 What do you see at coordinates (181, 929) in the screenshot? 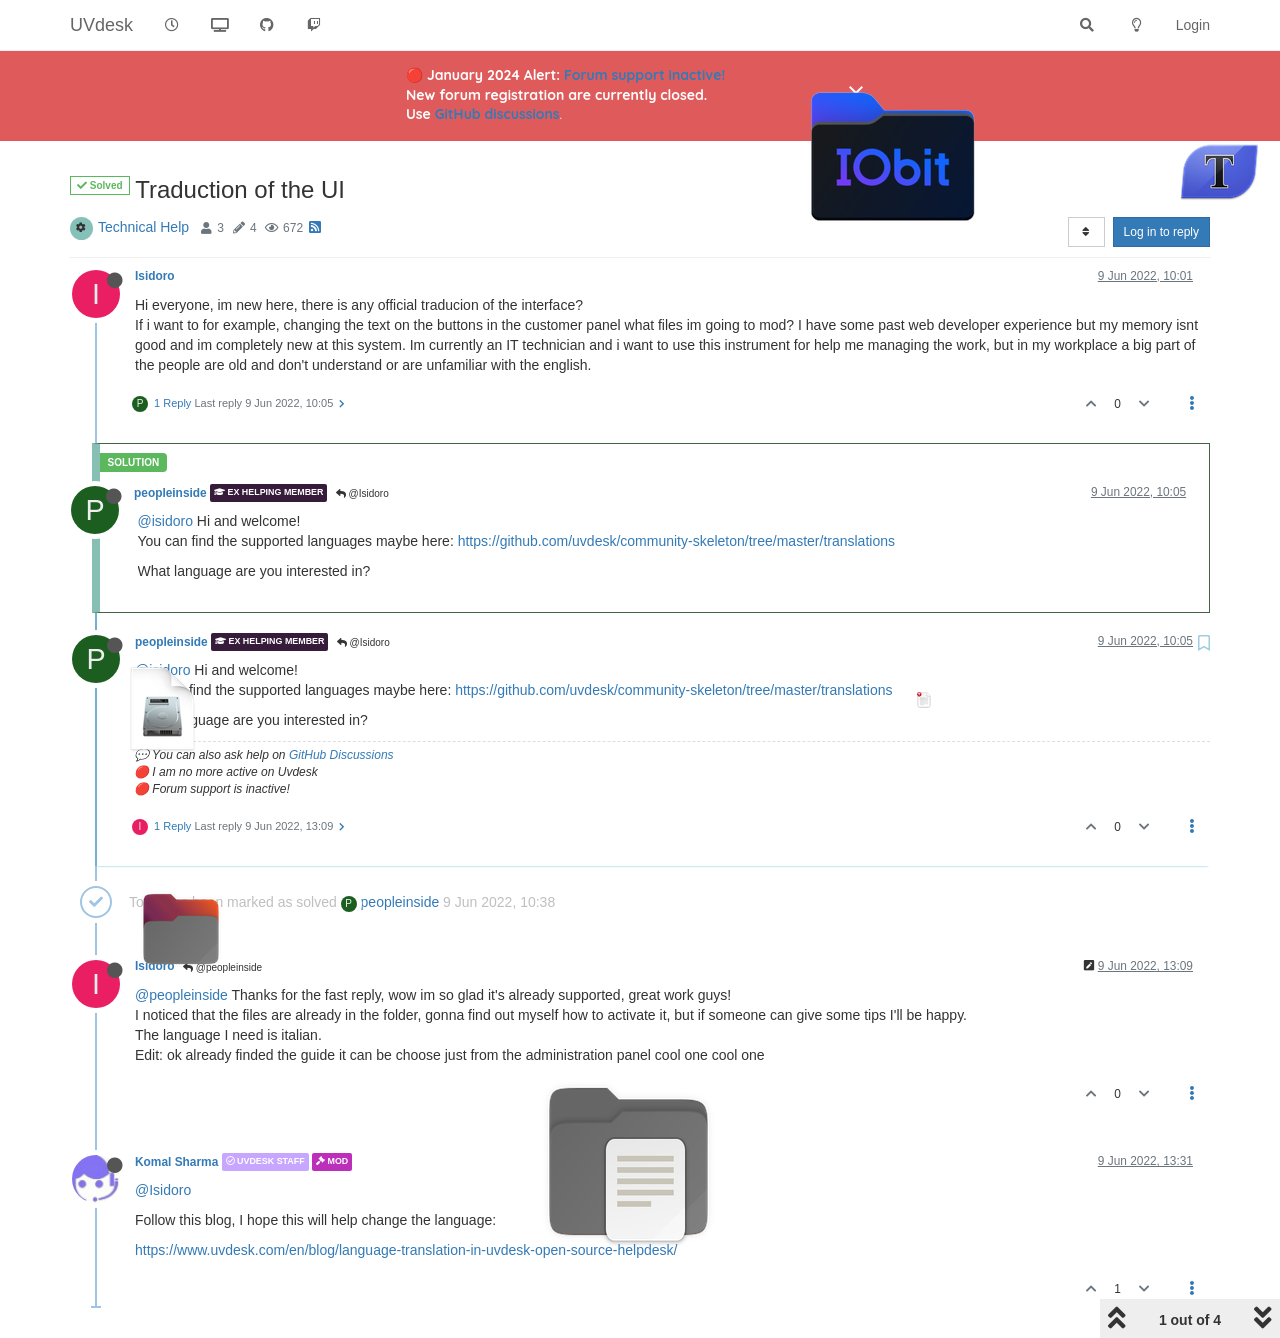
I see `drop files here to move them into this folder` at bounding box center [181, 929].